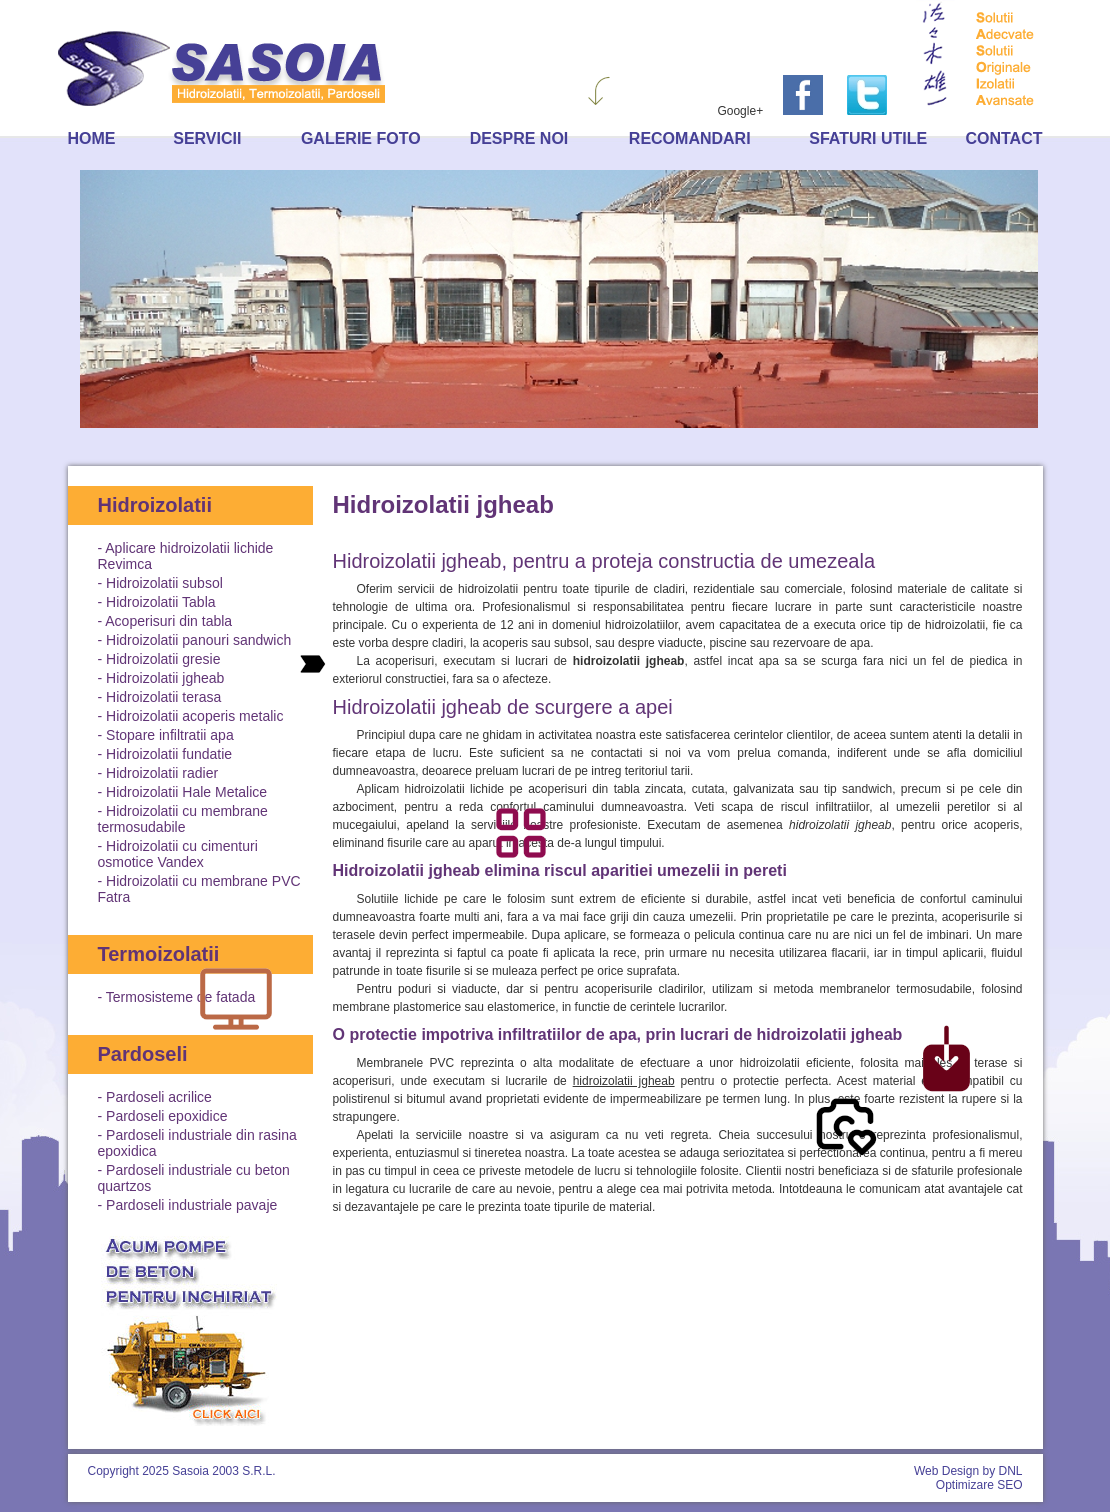  What do you see at coordinates (946, 1058) in the screenshot?
I see `download file to device` at bounding box center [946, 1058].